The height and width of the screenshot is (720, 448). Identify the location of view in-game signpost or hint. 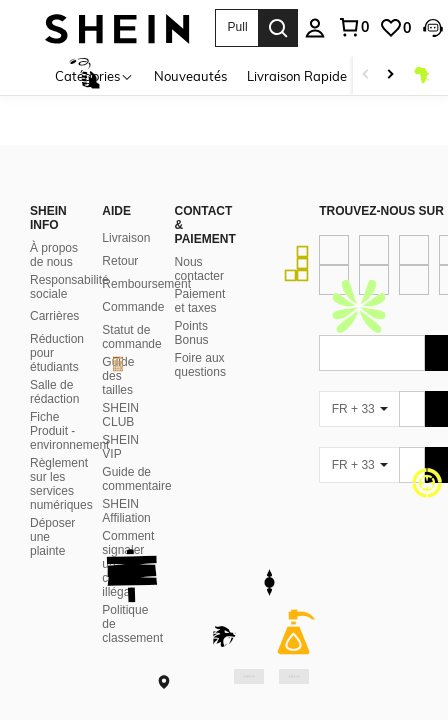
(132, 574).